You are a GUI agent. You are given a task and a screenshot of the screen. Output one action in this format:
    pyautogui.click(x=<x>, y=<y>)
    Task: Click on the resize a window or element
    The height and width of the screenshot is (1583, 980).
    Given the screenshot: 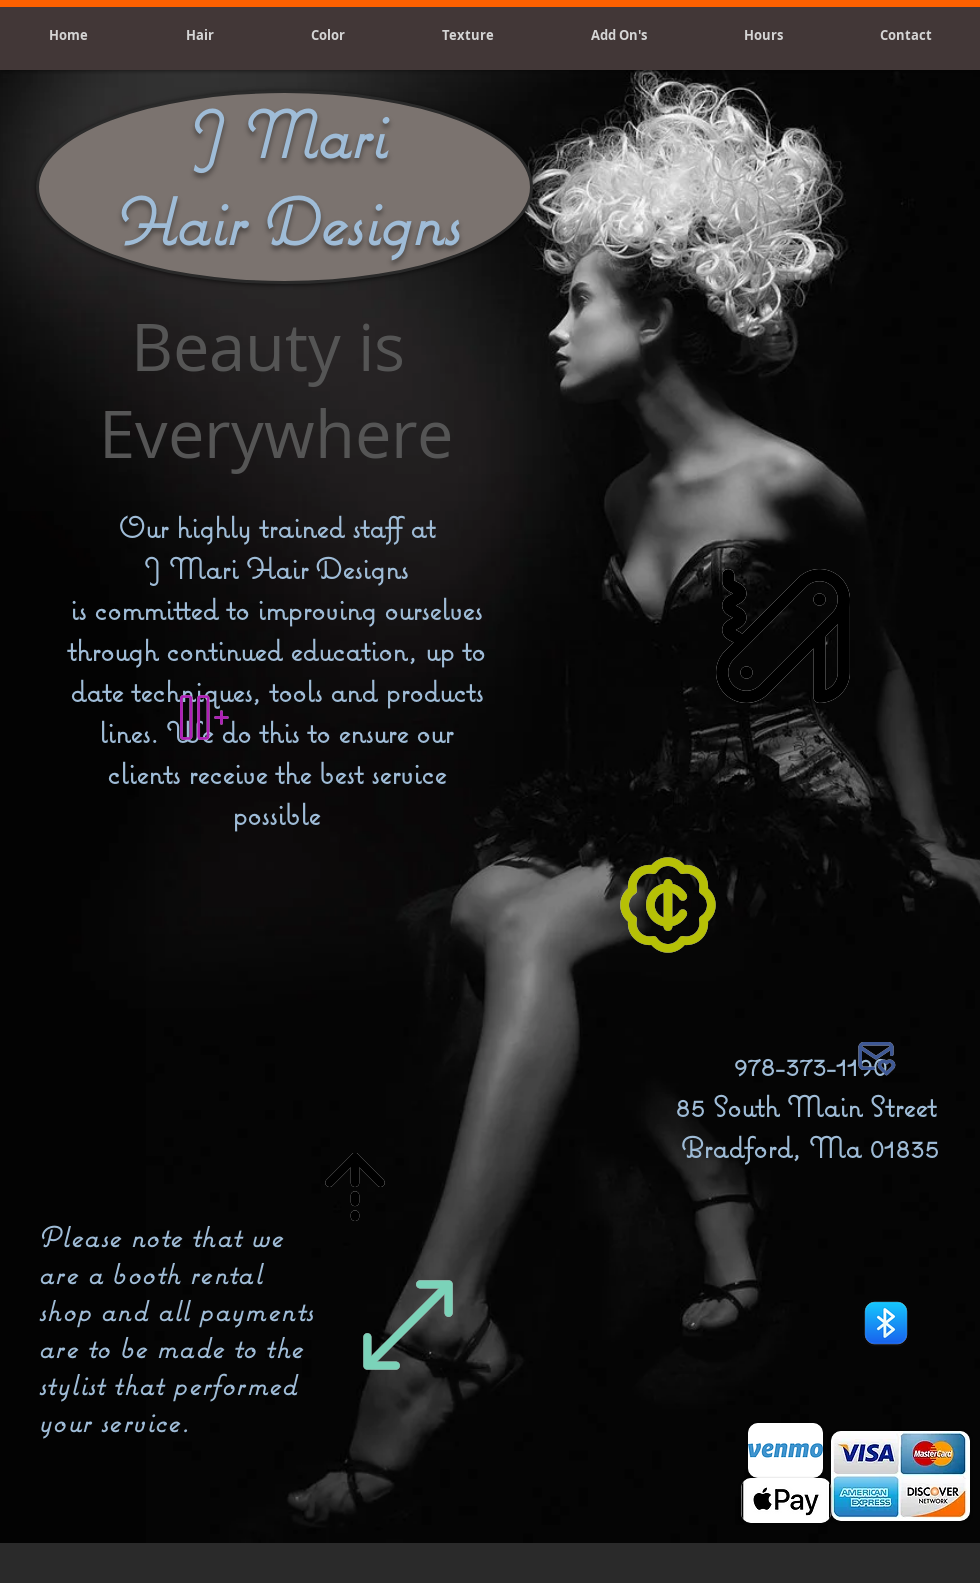 What is the action you would take?
    pyautogui.click(x=408, y=1325)
    